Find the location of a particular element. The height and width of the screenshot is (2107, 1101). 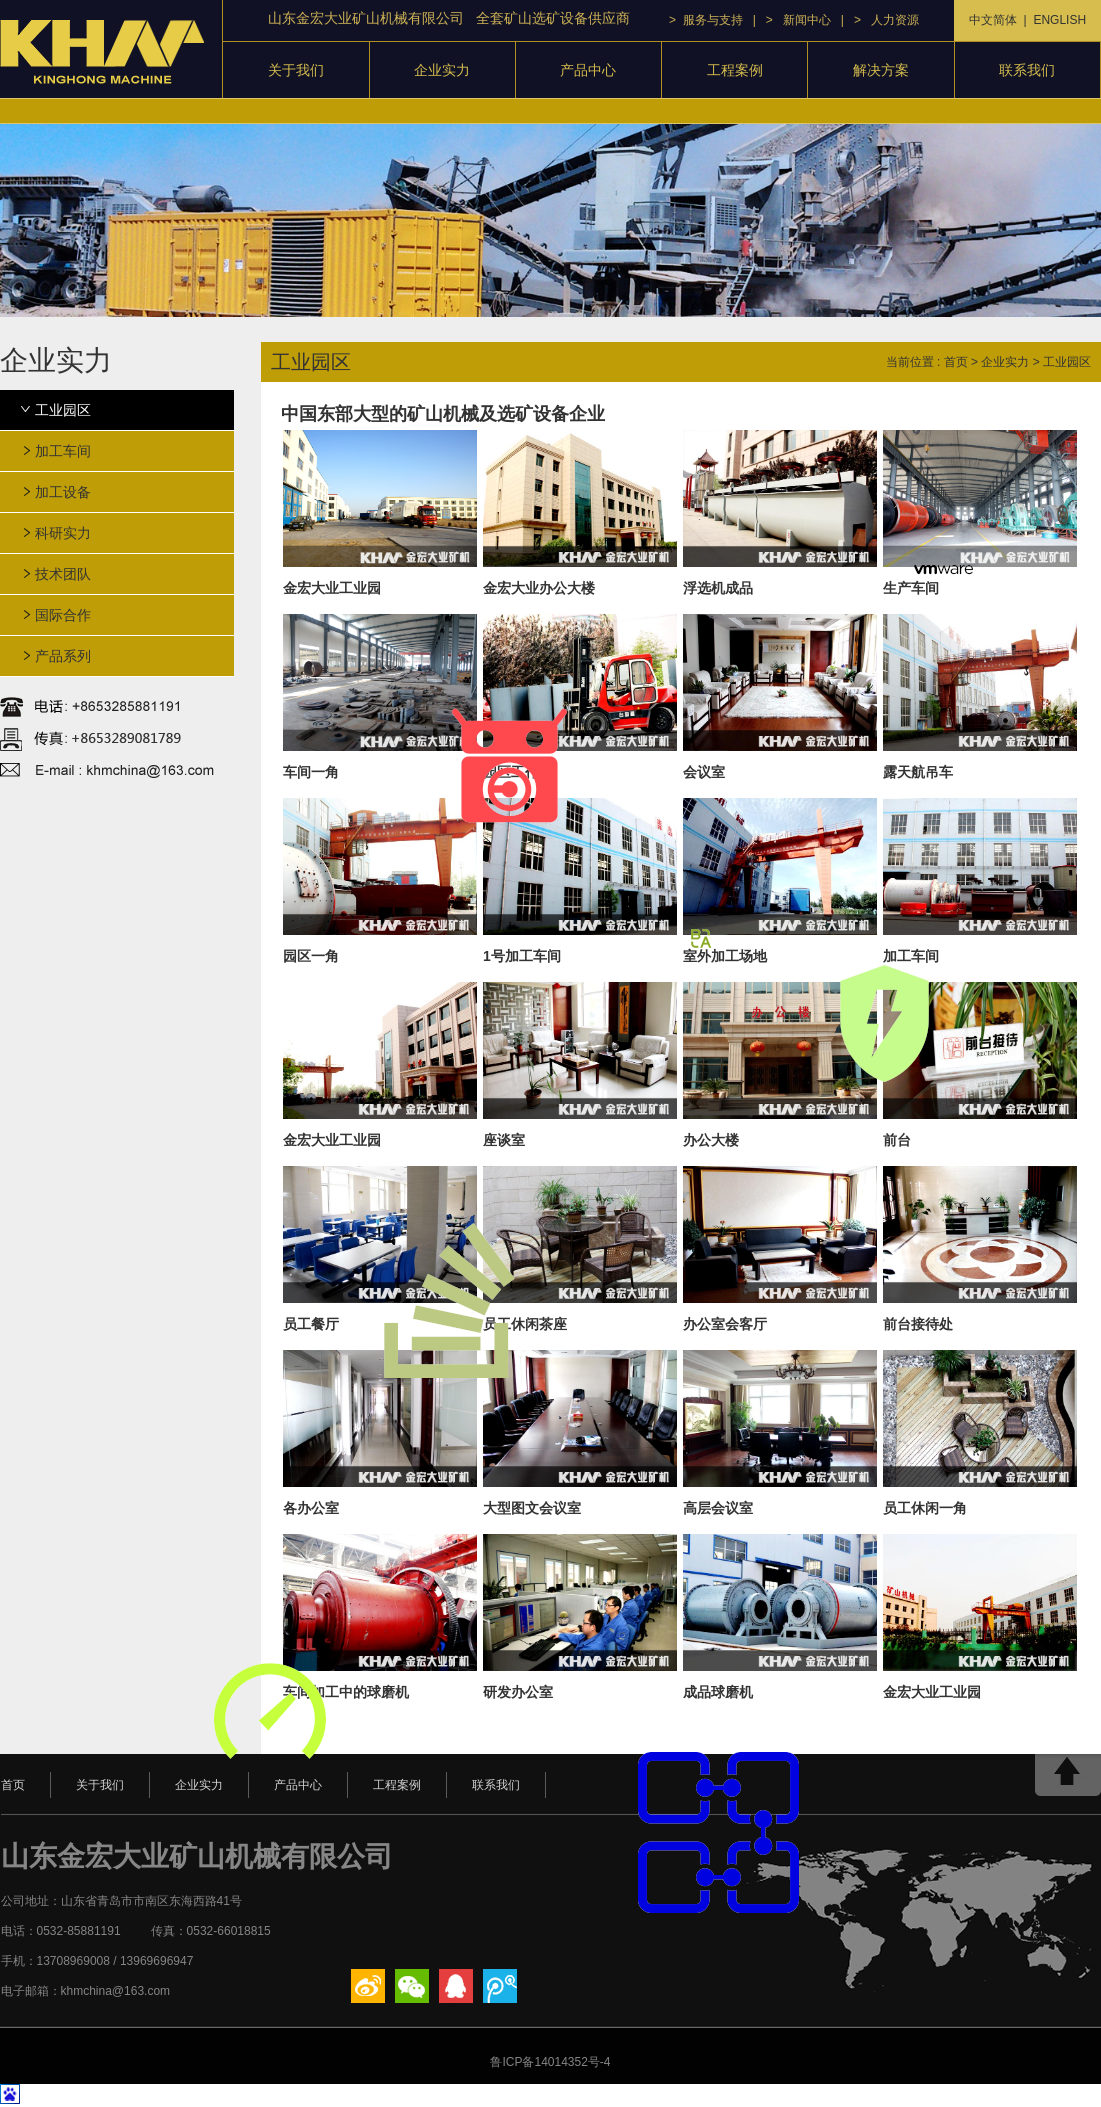

switch between languages or translation mode is located at coordinates (700, 938).